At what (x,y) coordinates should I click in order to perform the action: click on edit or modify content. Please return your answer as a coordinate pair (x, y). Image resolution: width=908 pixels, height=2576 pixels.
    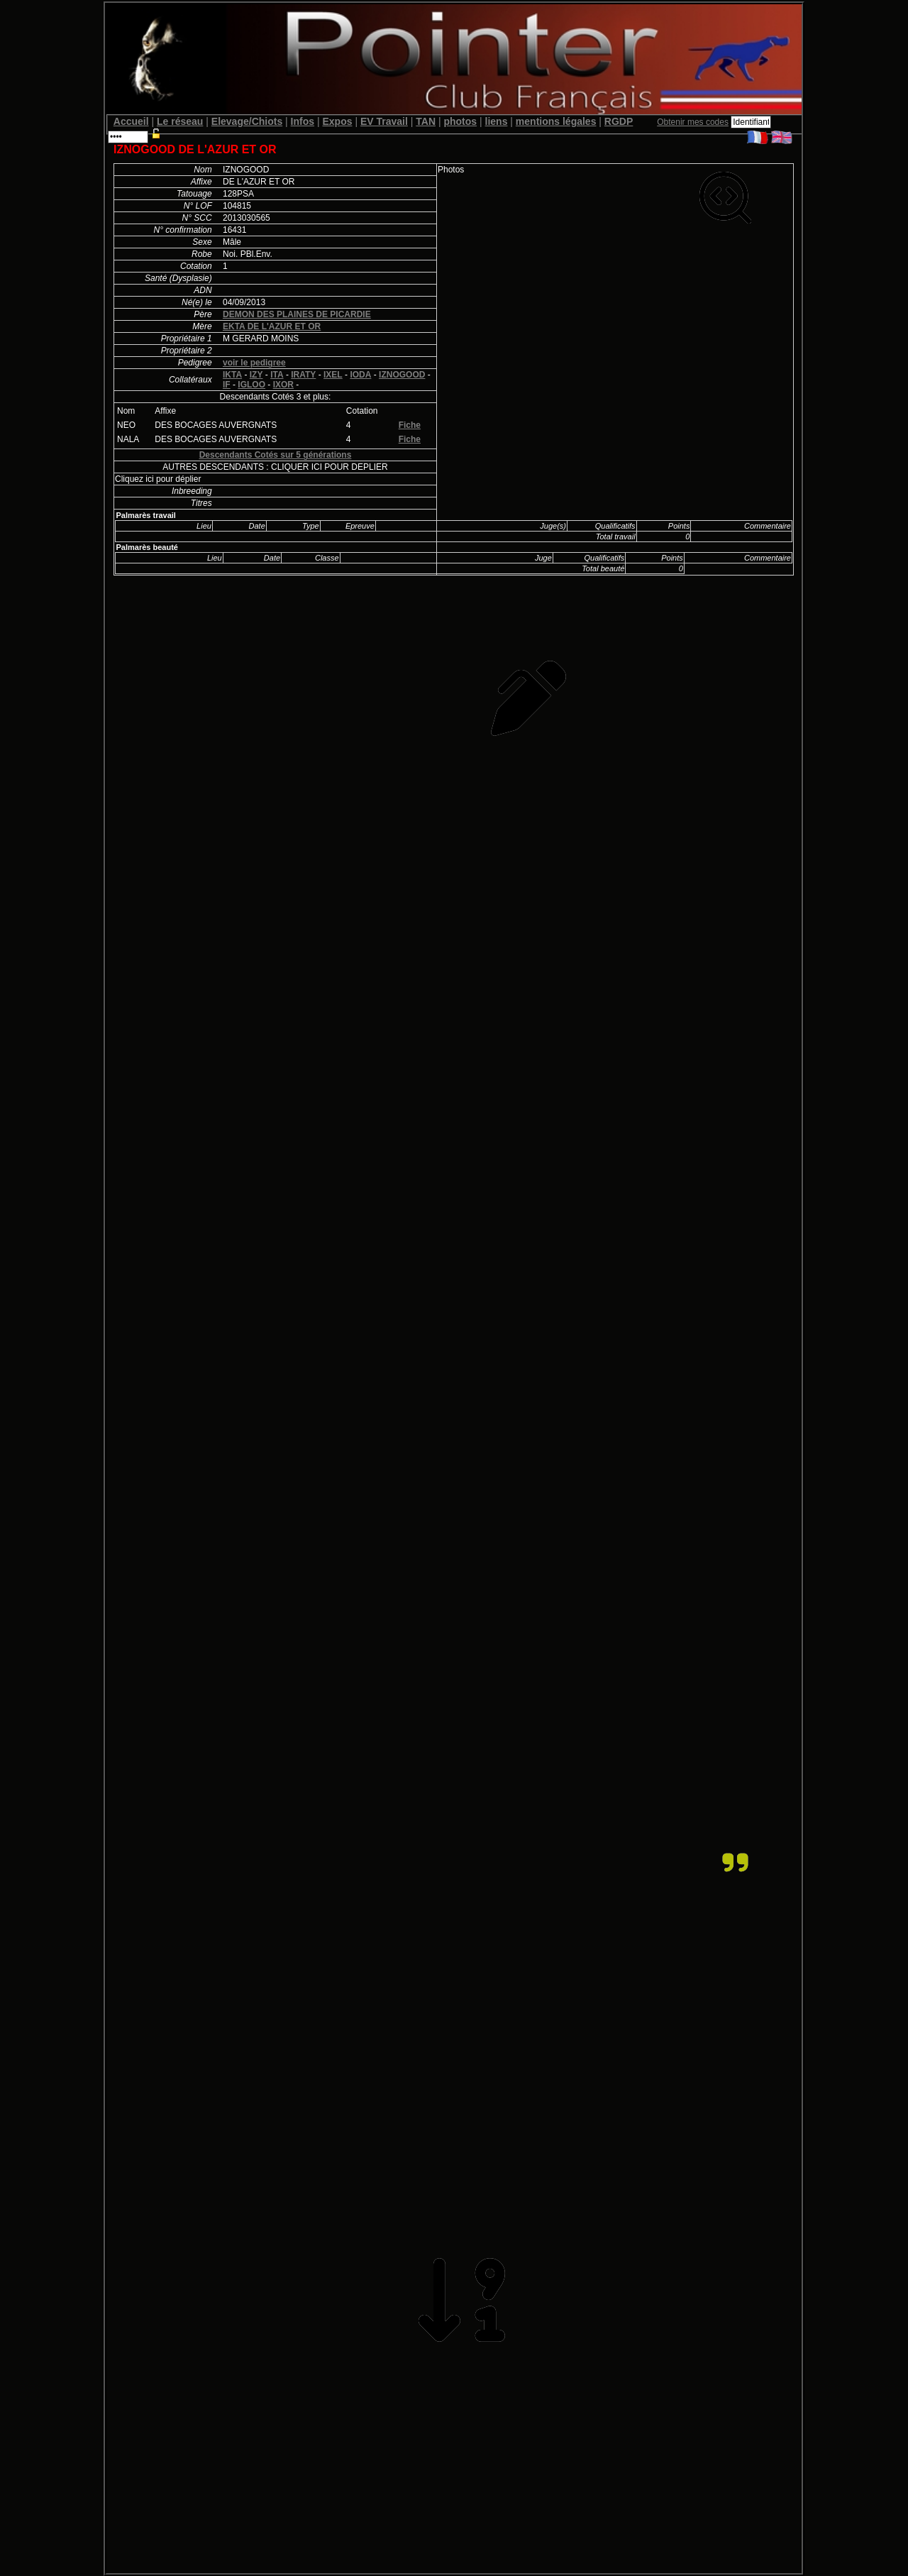
    Looking at the image, I should click on (528, 698).